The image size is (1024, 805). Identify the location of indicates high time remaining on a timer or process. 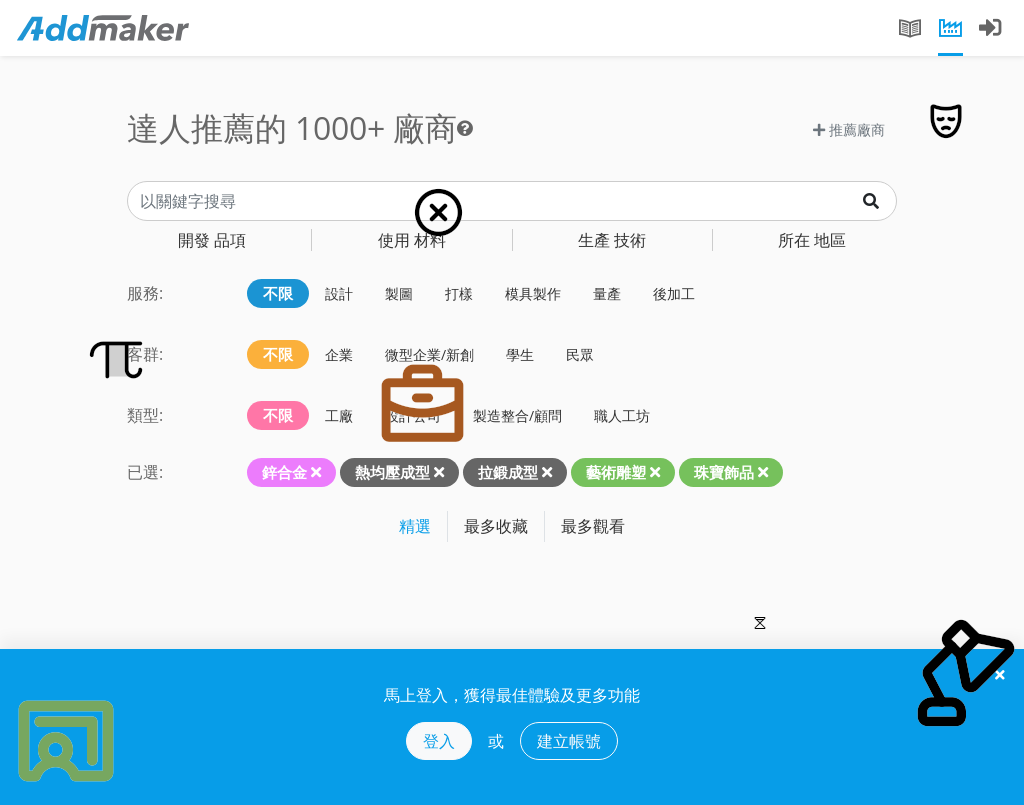
(760, 623).